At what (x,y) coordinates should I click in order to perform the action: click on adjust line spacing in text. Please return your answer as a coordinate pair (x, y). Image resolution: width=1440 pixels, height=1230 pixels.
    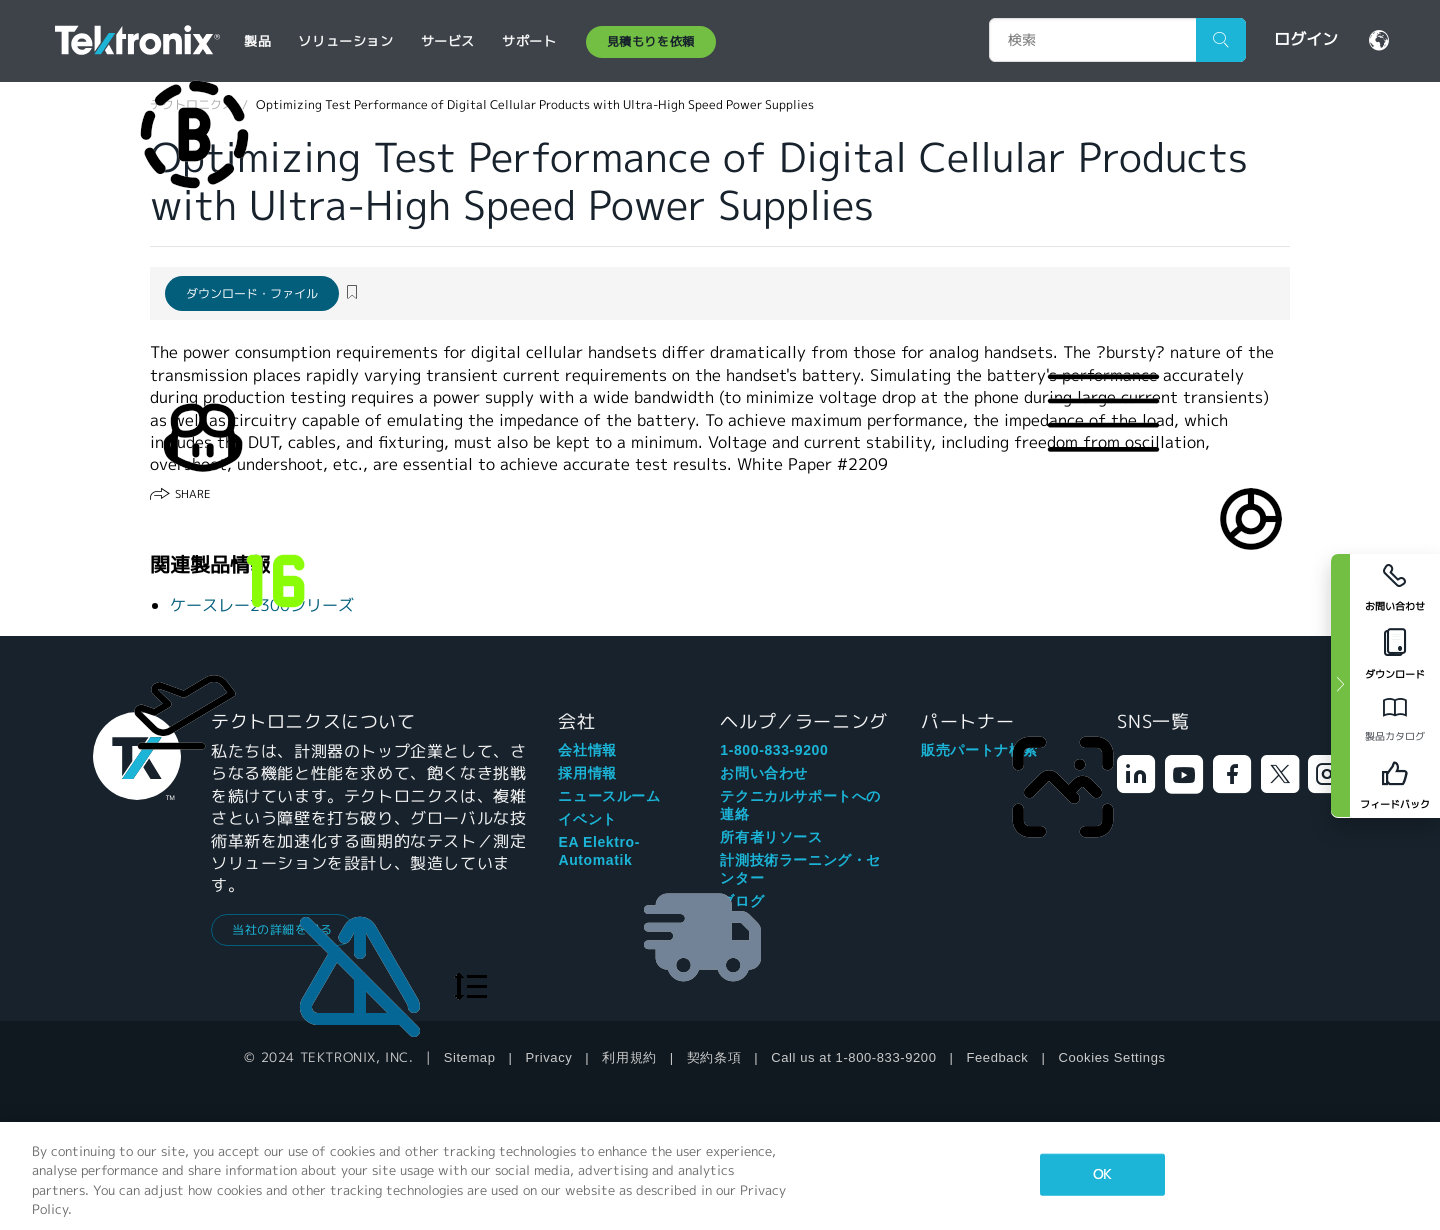
    Looking at the image, I should click on (470, 986).